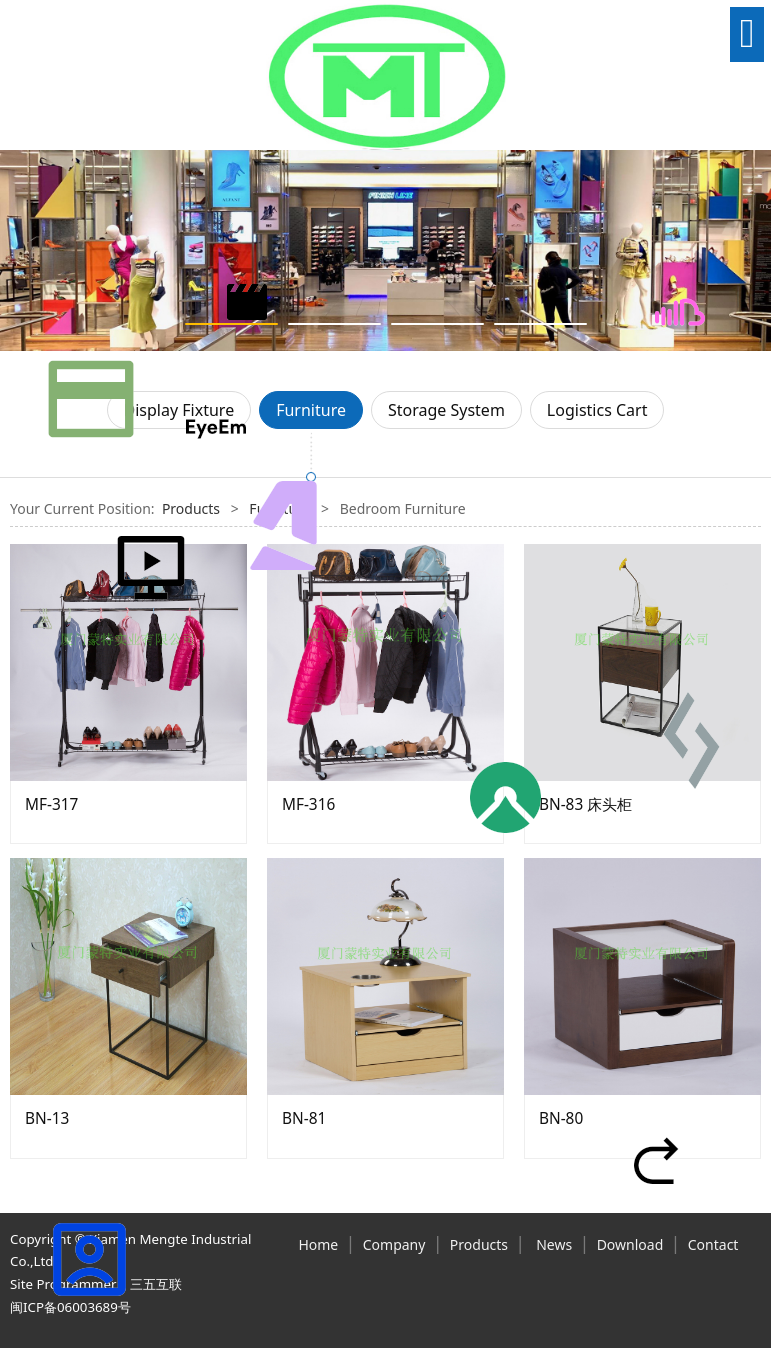 The height and width of the screenshot is (1348, 771). Describe the element at coordinates (89, 1259) in the screenshot. I see `view account profile` at that location.